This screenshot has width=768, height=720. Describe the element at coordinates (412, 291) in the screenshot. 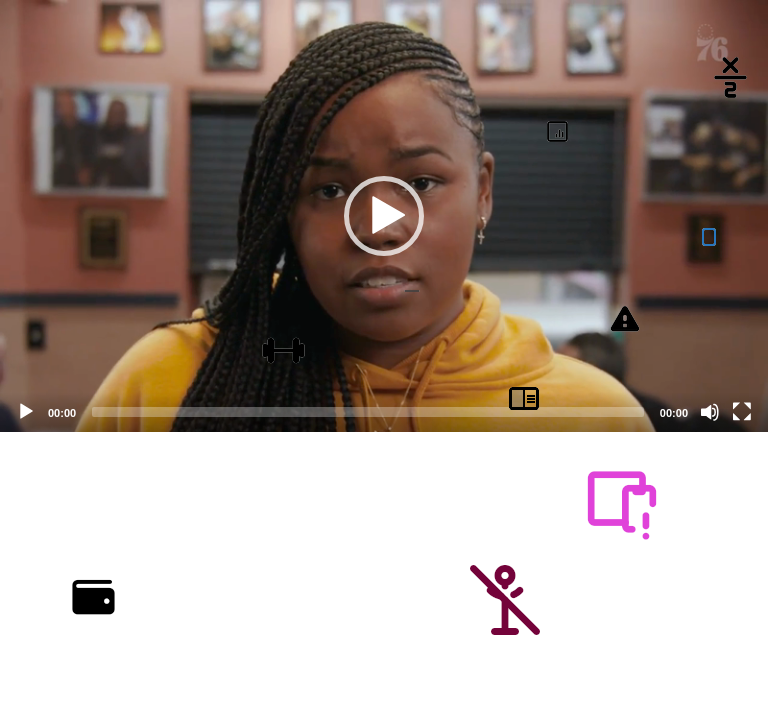

I see `remove an item from a list` at that location.